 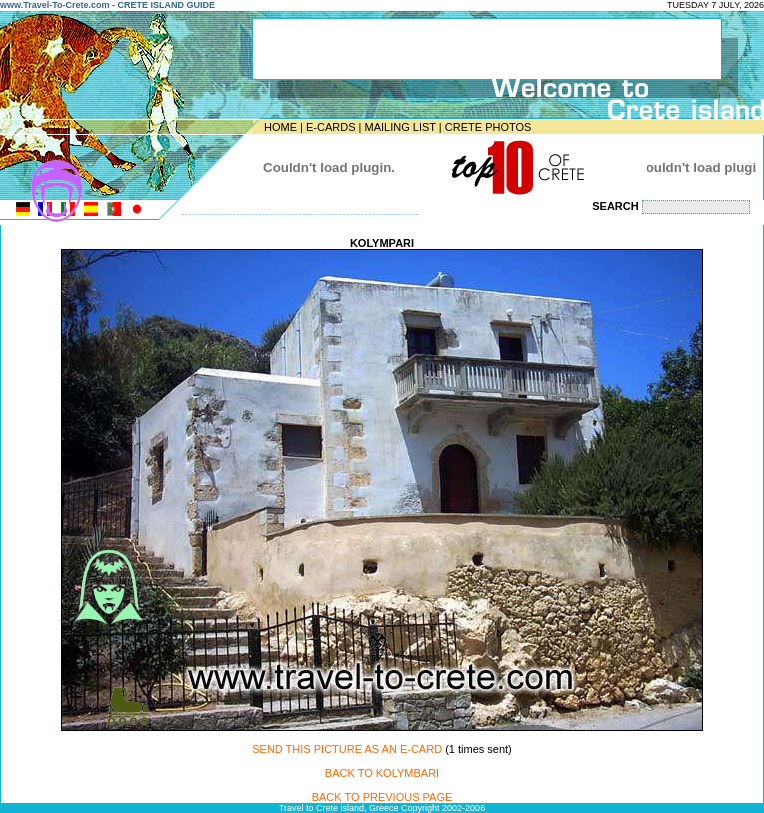 I want to click on tribal or warrior faction emblem in a game, so click(x=377, y=646).